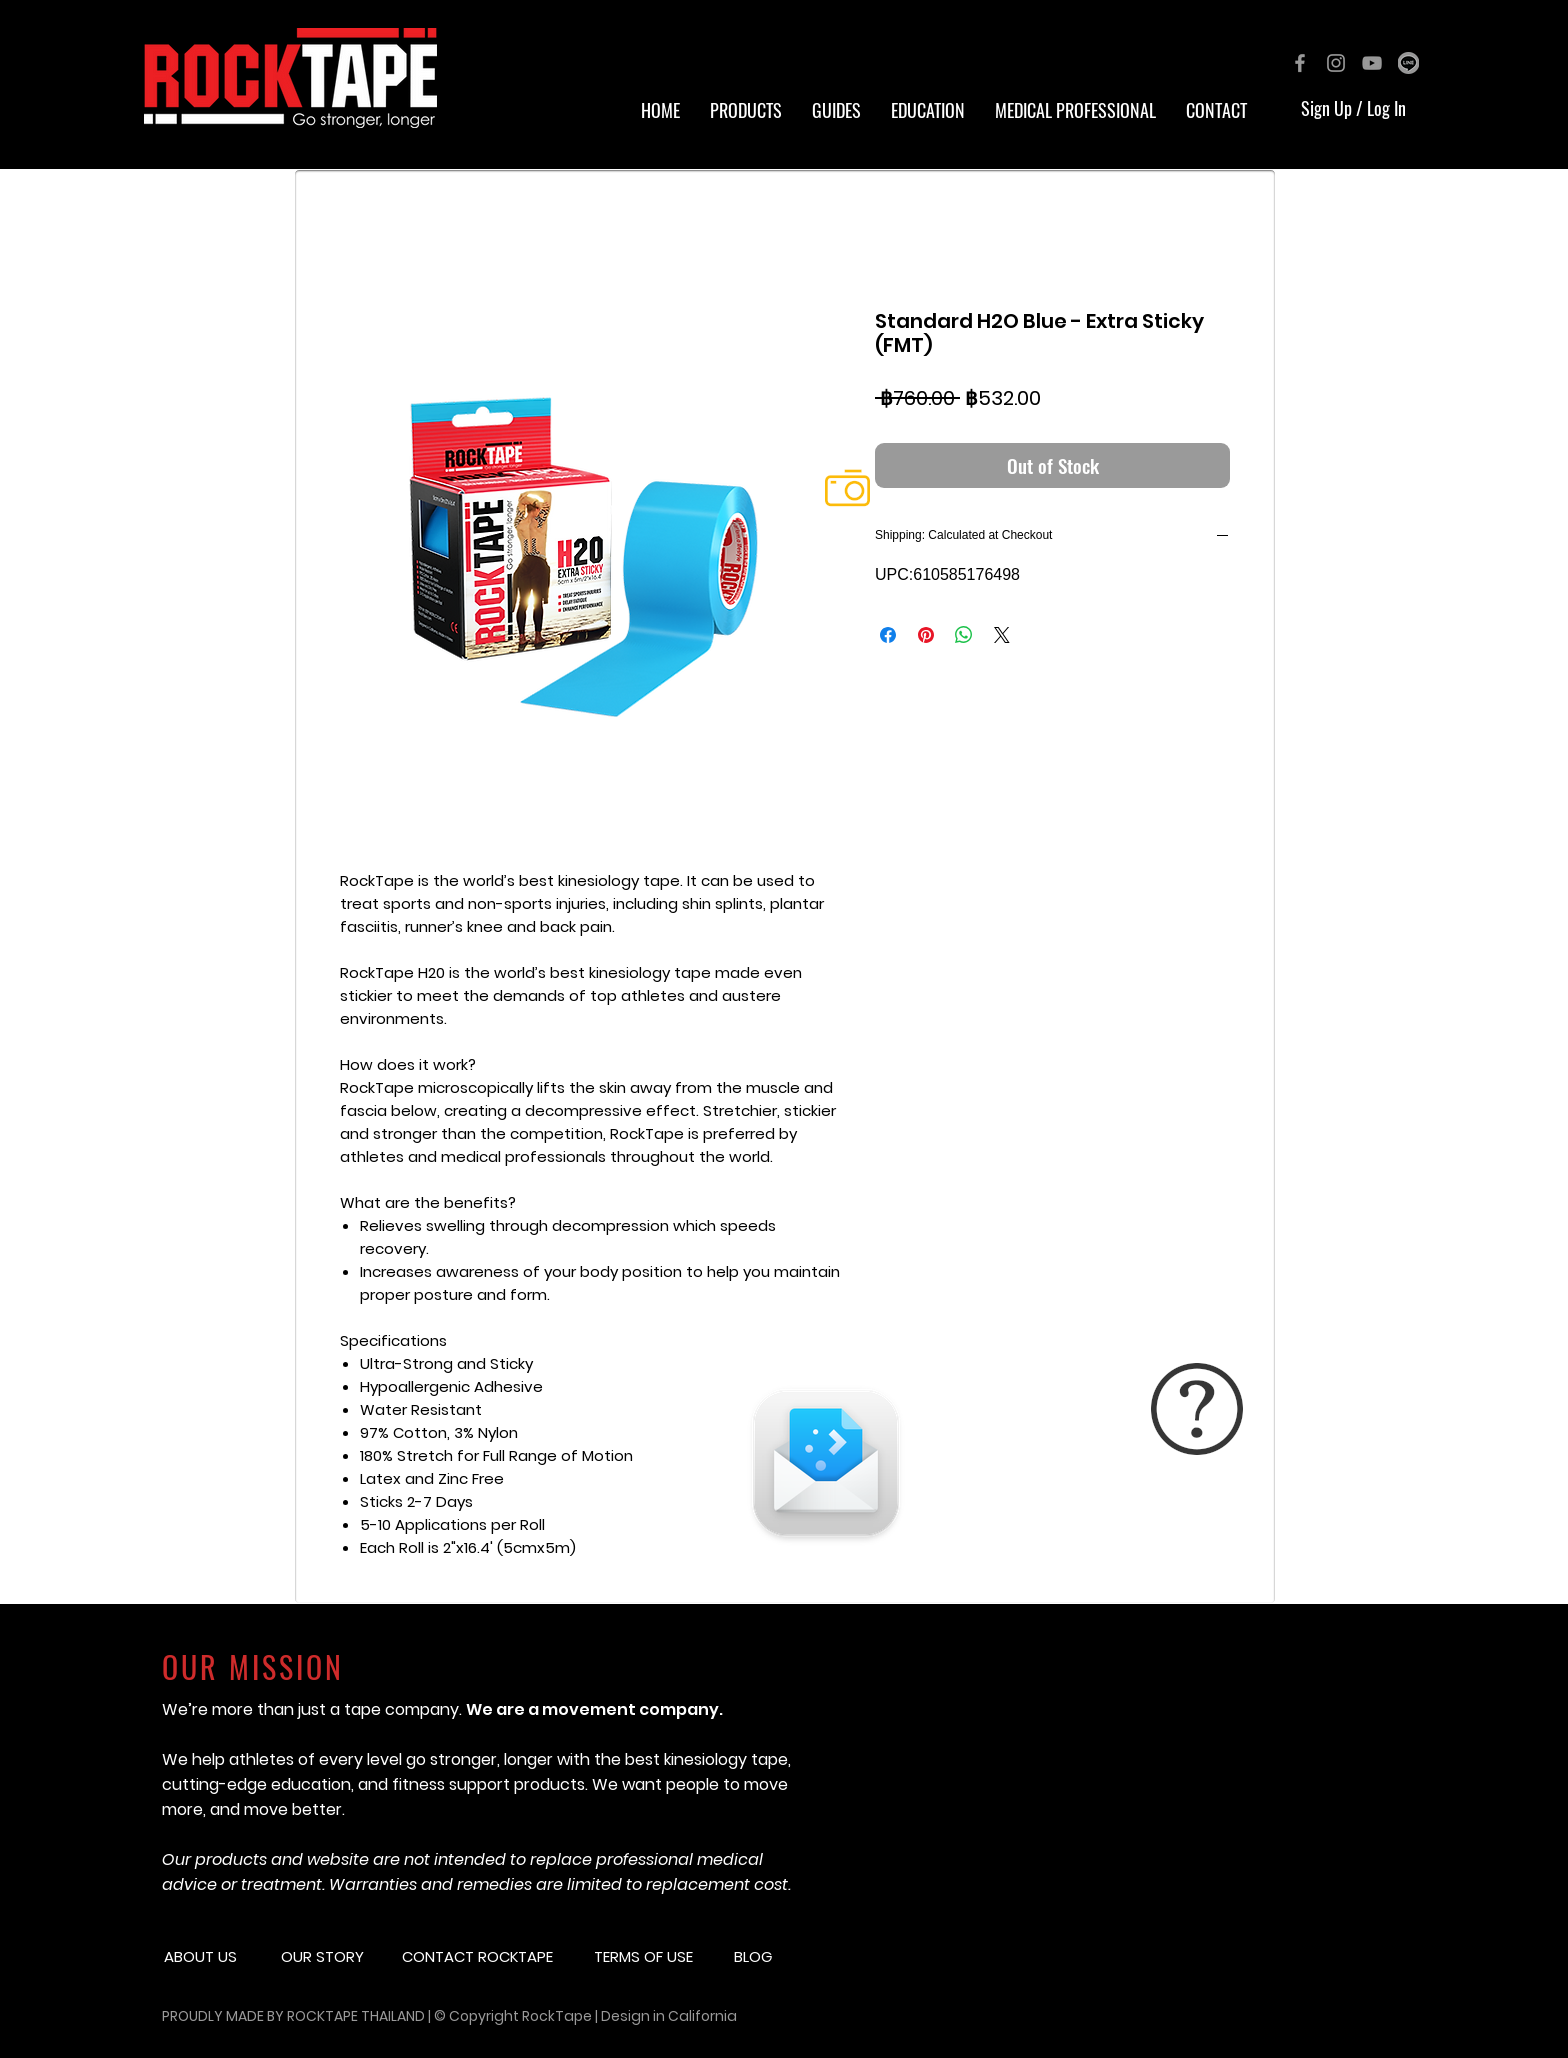 The height and width of the screenshot is (2058, 1568). What do you see at coordinates (847, 486) in the screenshot?
I see `take a photo` at bounding box center [847, 486].